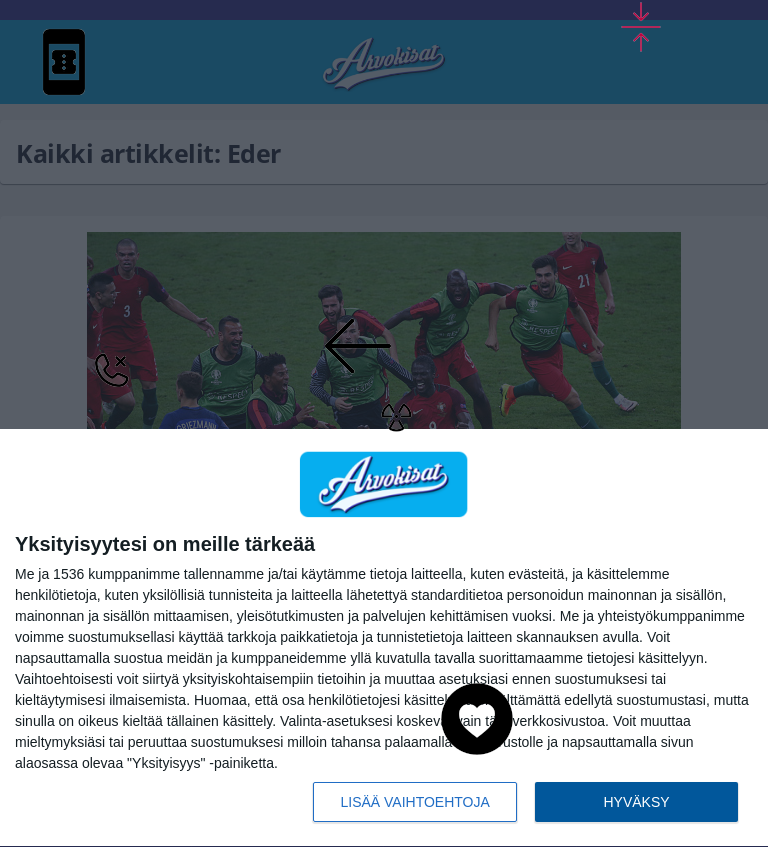 The image size is (768, 847). Describe the element at coordinates (64, 62) in the screenshot. I see `book or reserve tickets online` at that location.